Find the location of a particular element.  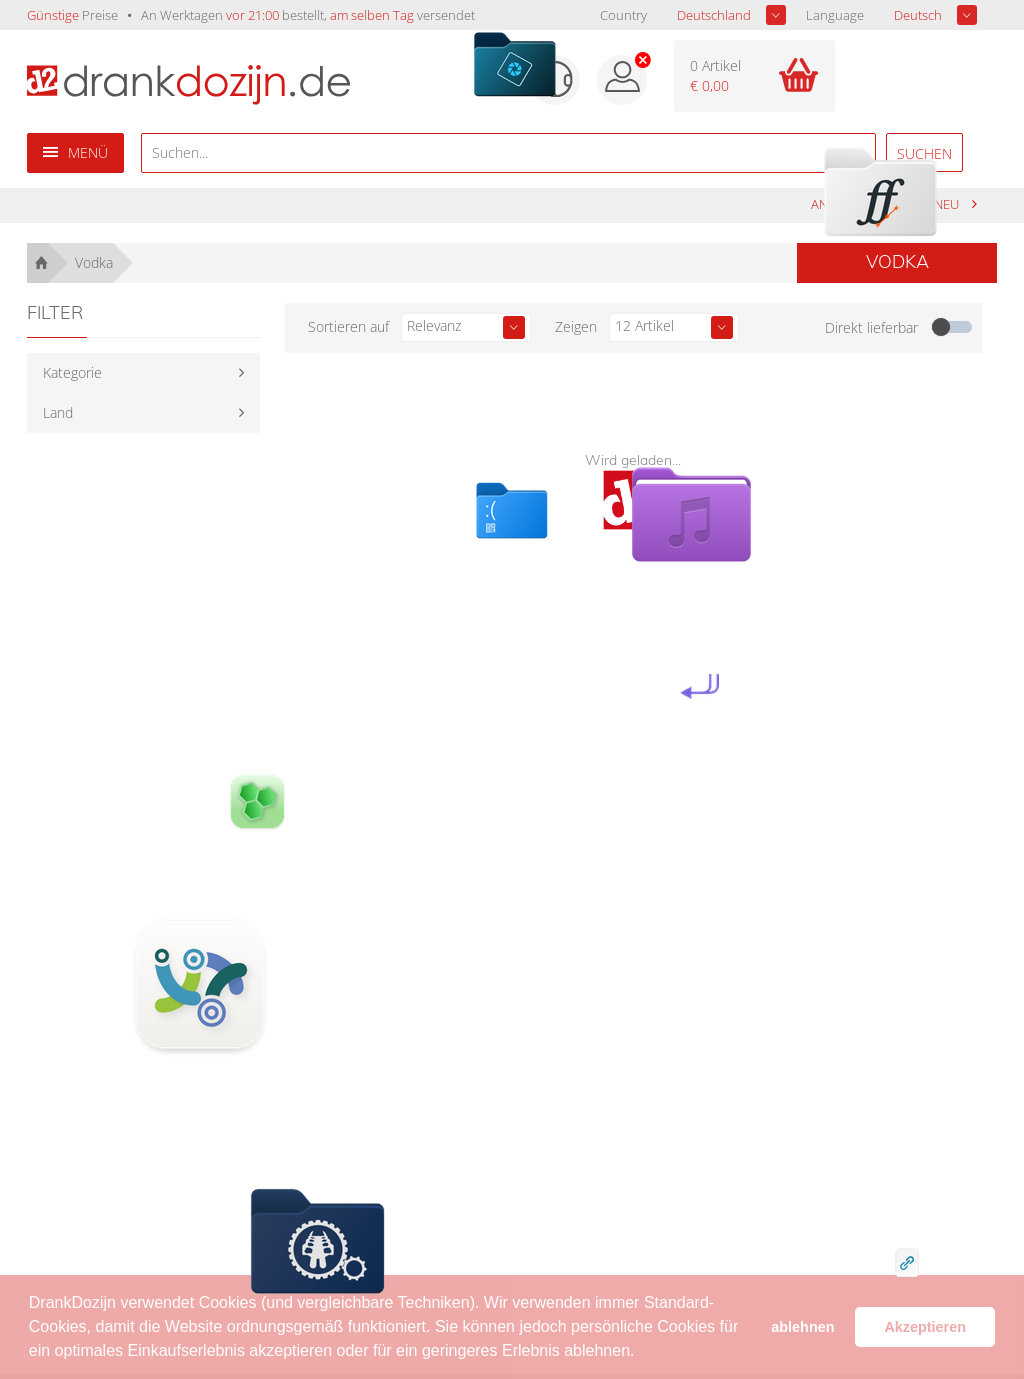

open barrier app for keyboard and mouse sharing is located at coordinates (200, 985).